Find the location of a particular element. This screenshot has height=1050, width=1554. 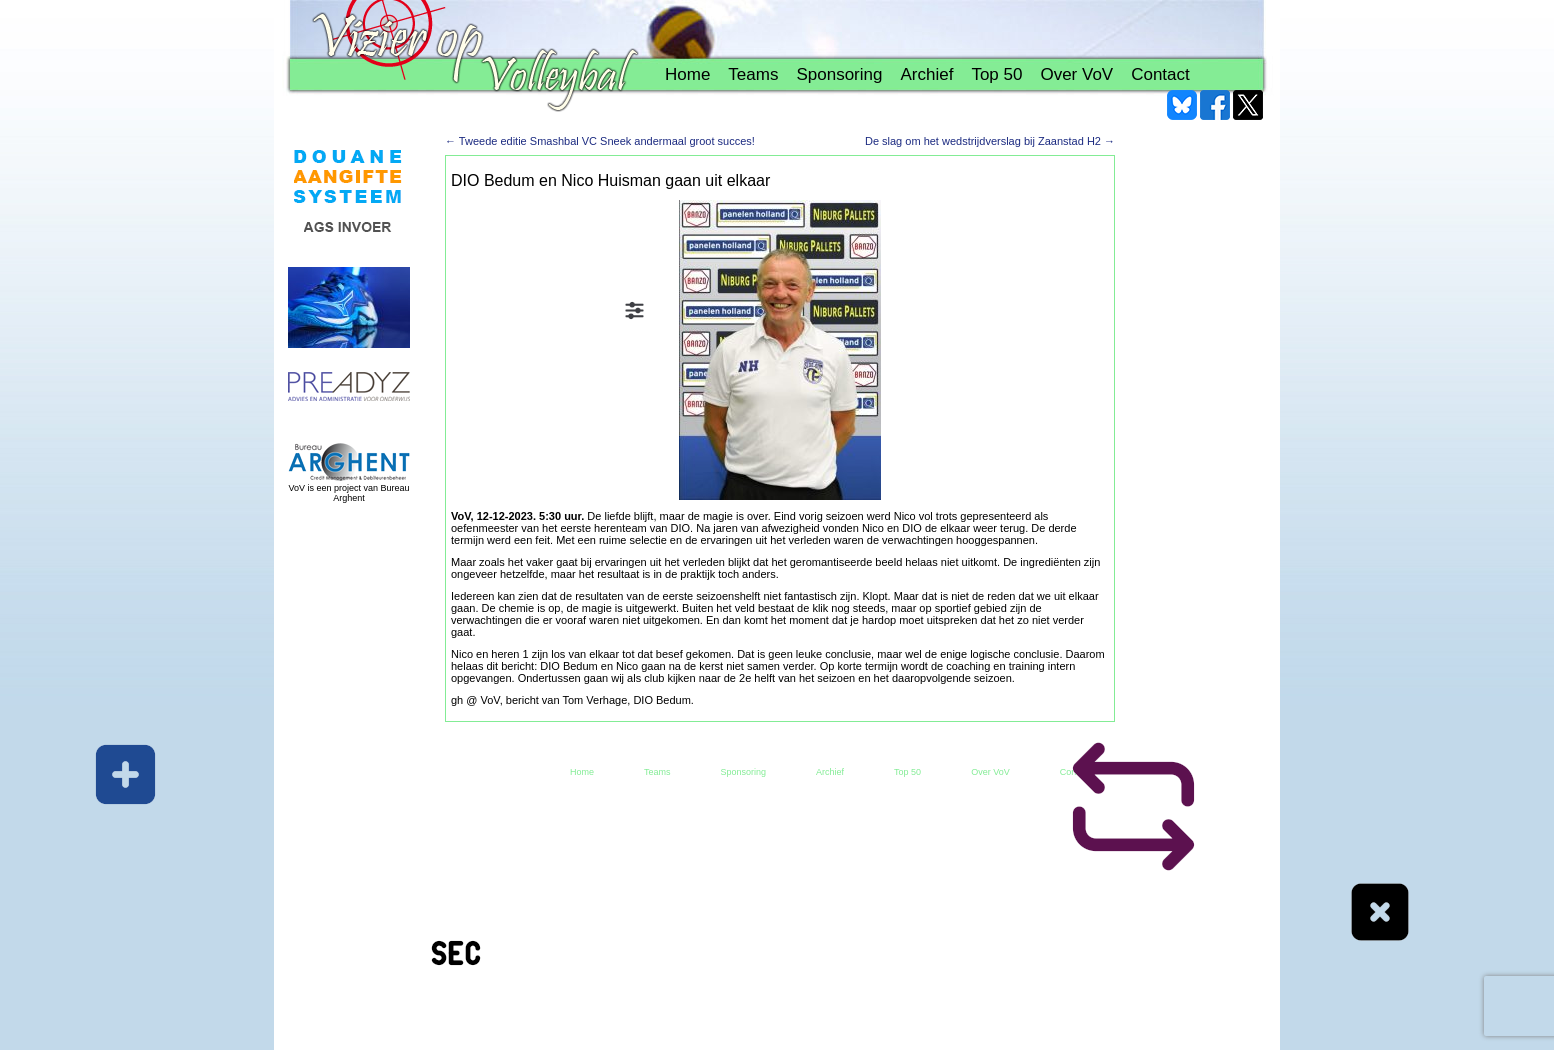

add a new item is located at coordinates (125, 774).